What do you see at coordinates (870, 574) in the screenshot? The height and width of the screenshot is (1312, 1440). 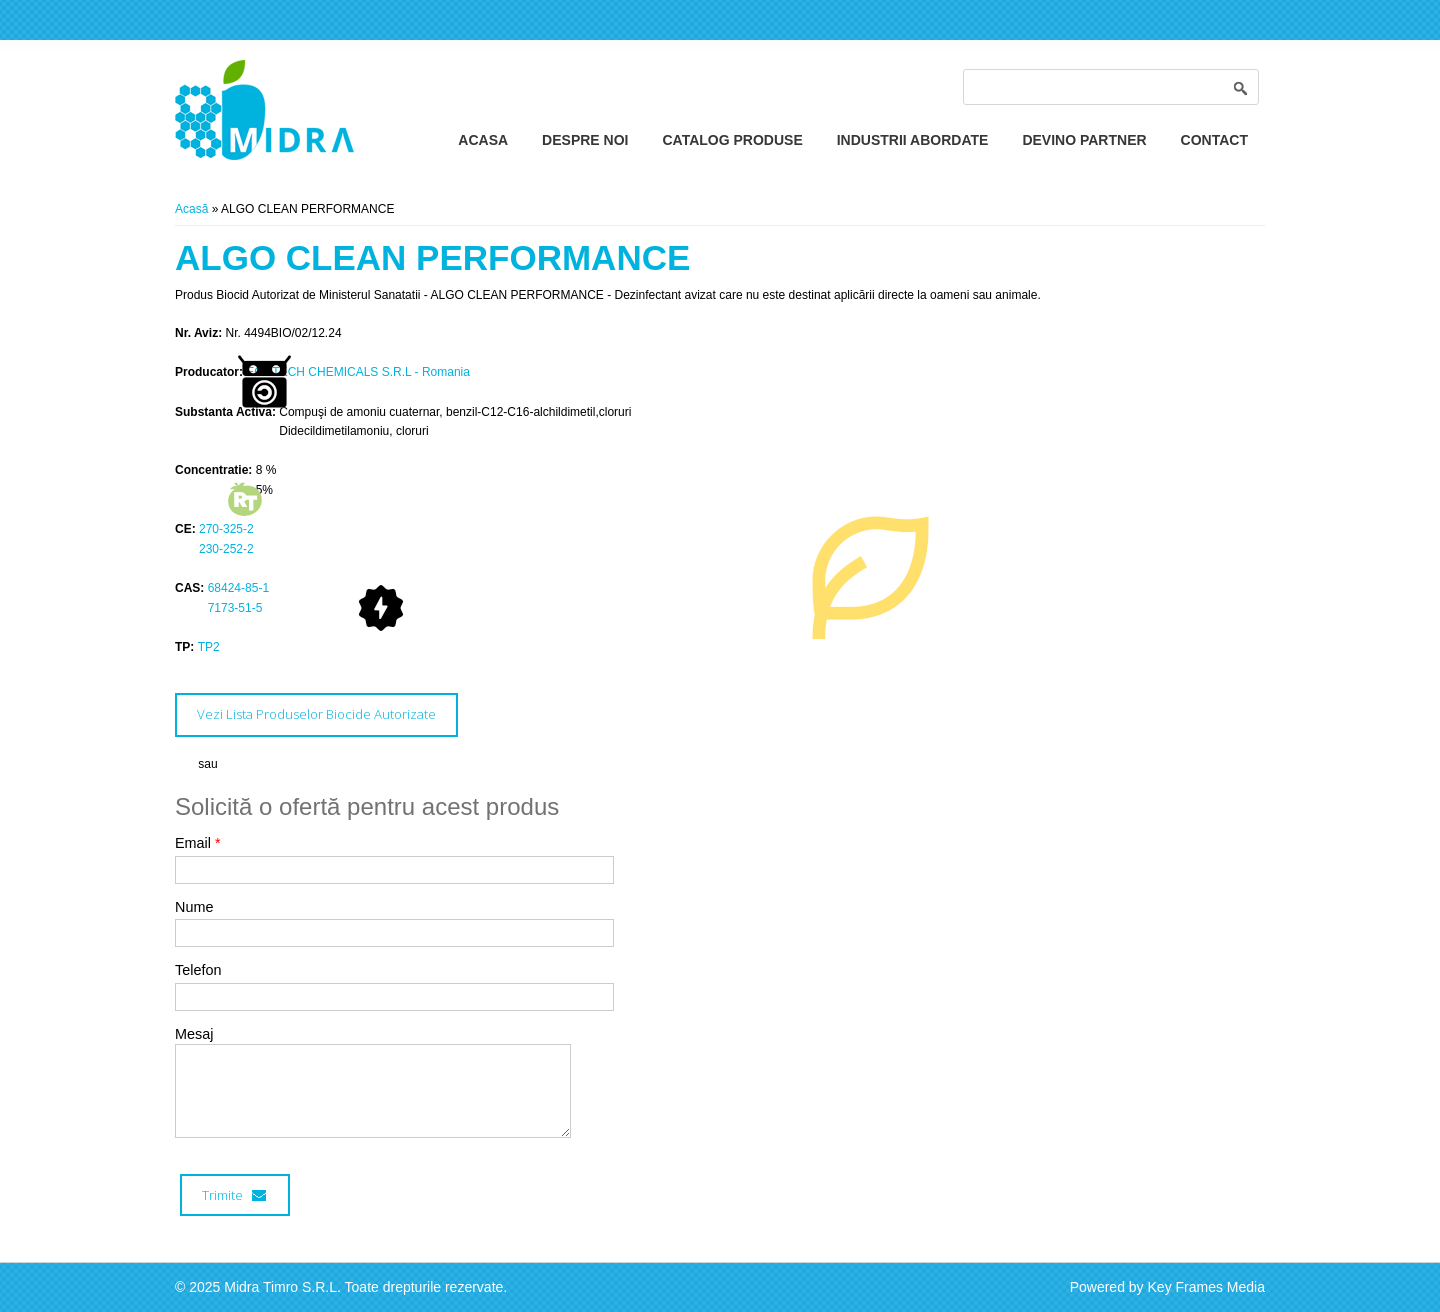 I see `indicates eco-friendly or sustainable option` at bounding box center [870, 574].